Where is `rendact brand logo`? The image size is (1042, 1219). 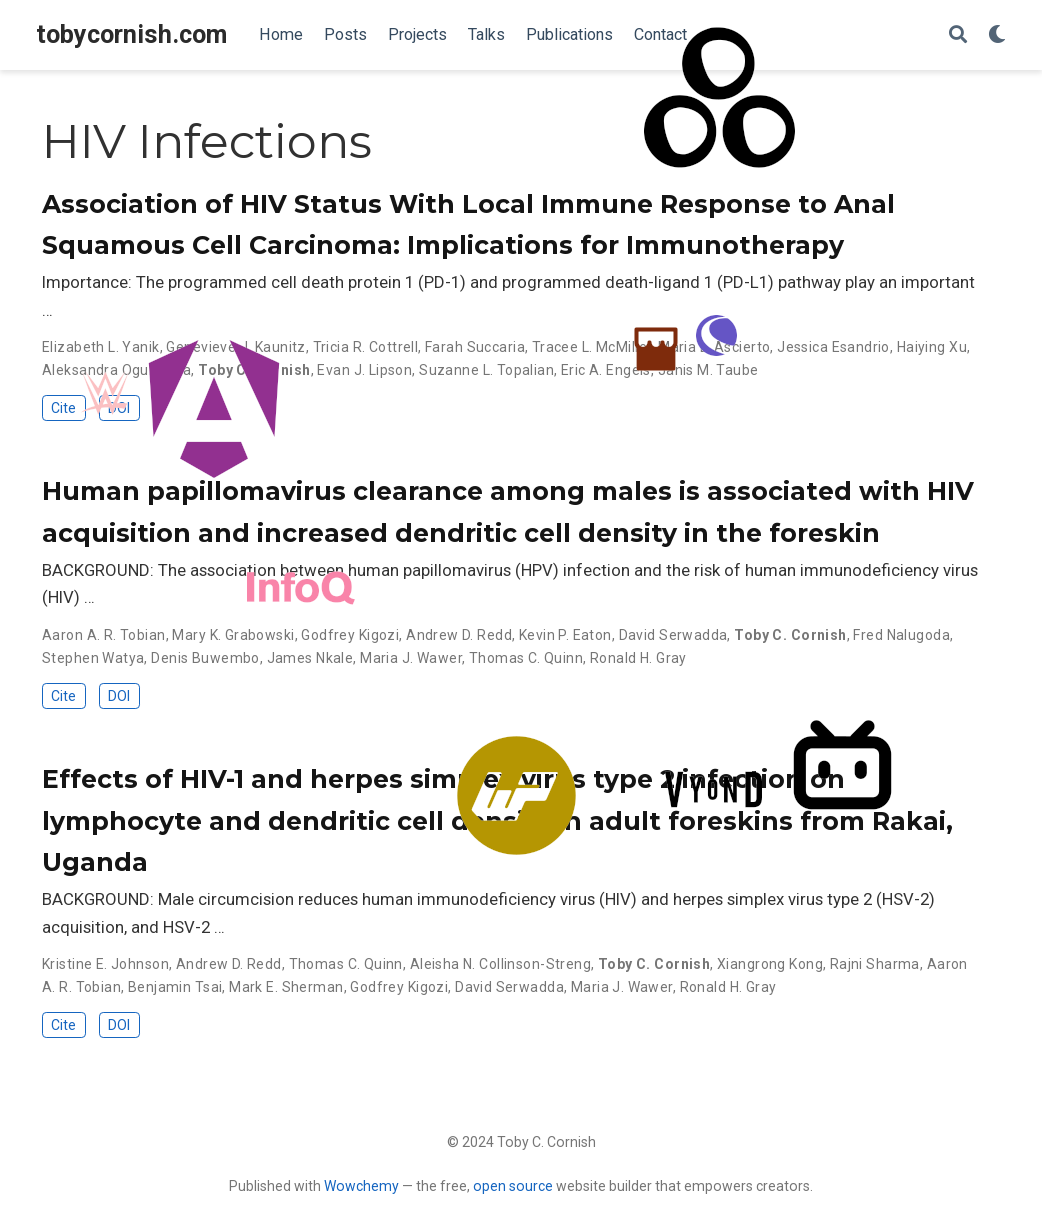 rendact brand logo is located at coordinates (516, 795).